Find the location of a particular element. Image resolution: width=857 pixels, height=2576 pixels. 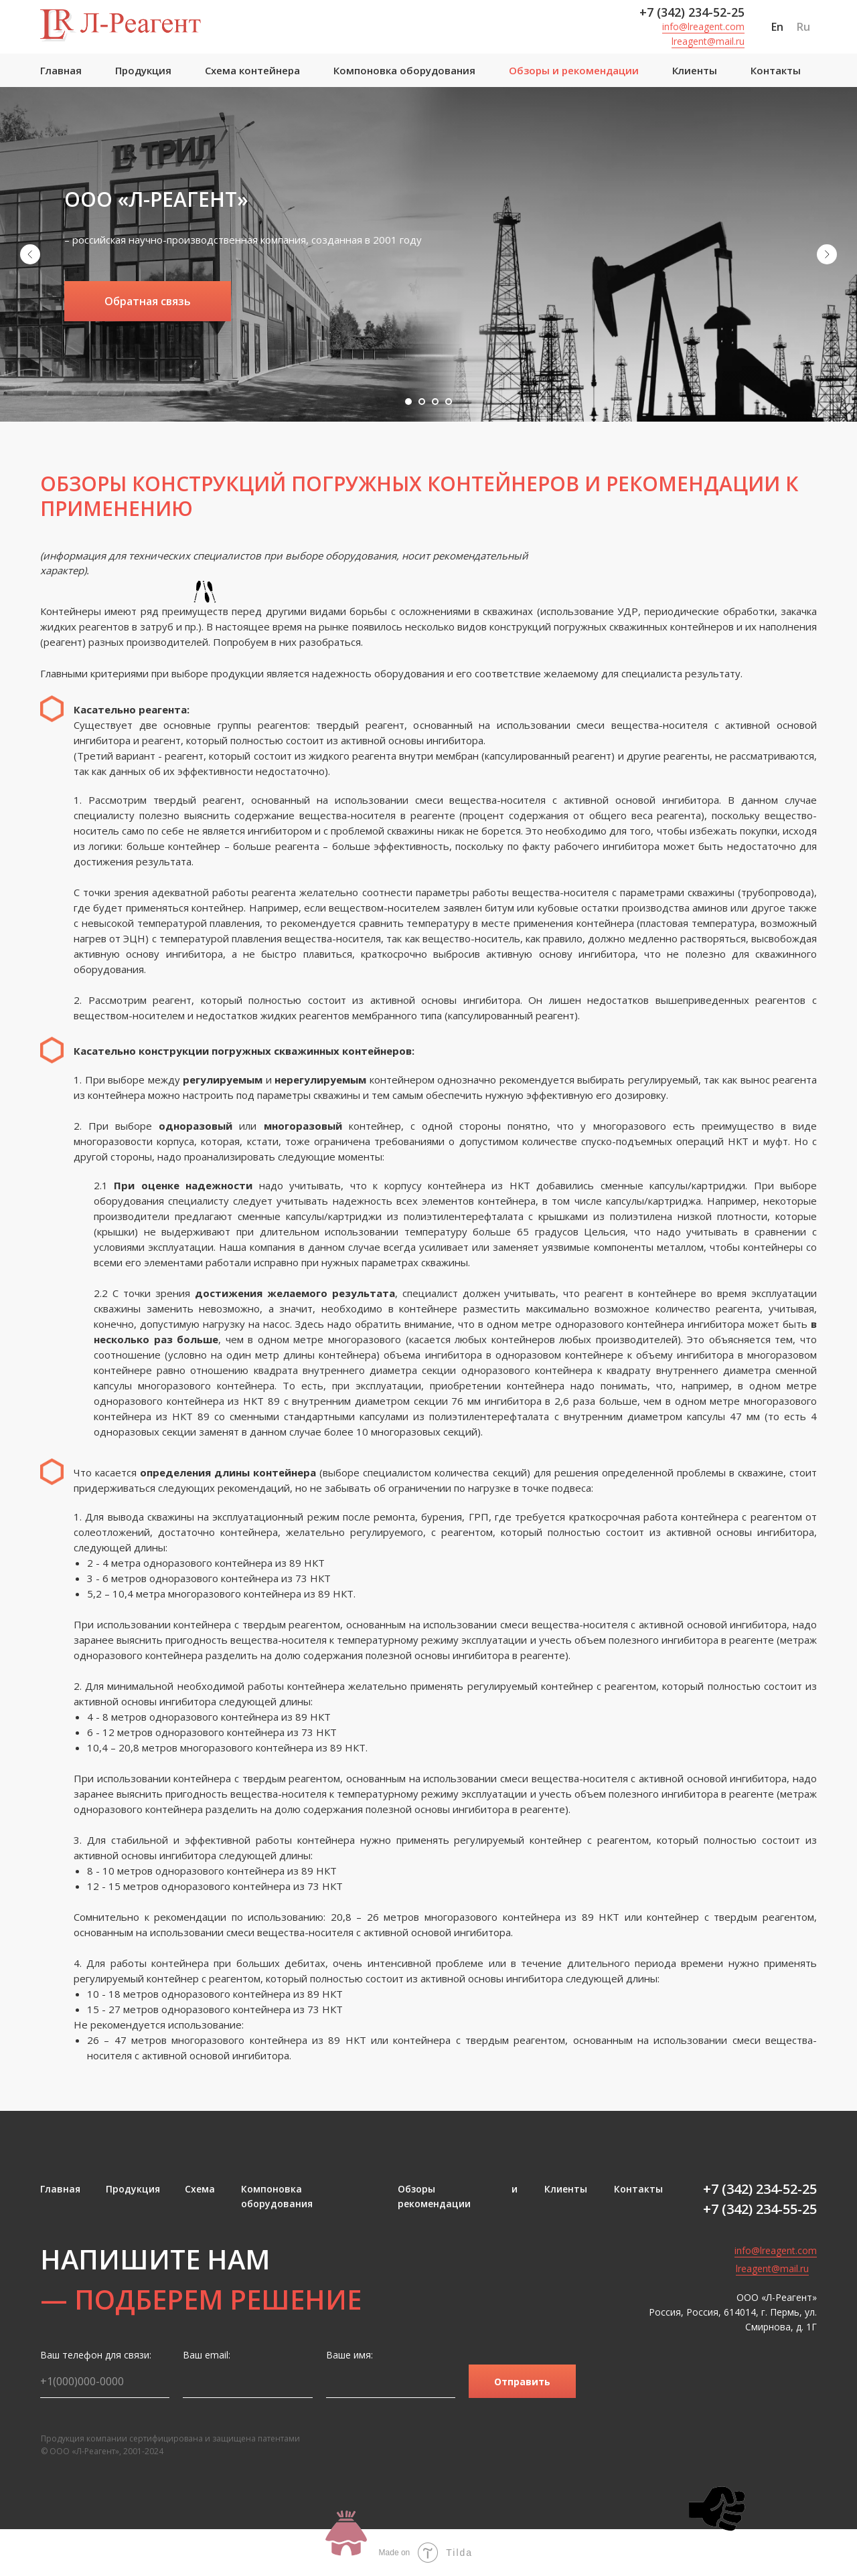

rock move in a rock-paper-scissors game is located at coordinates (717, 2505).